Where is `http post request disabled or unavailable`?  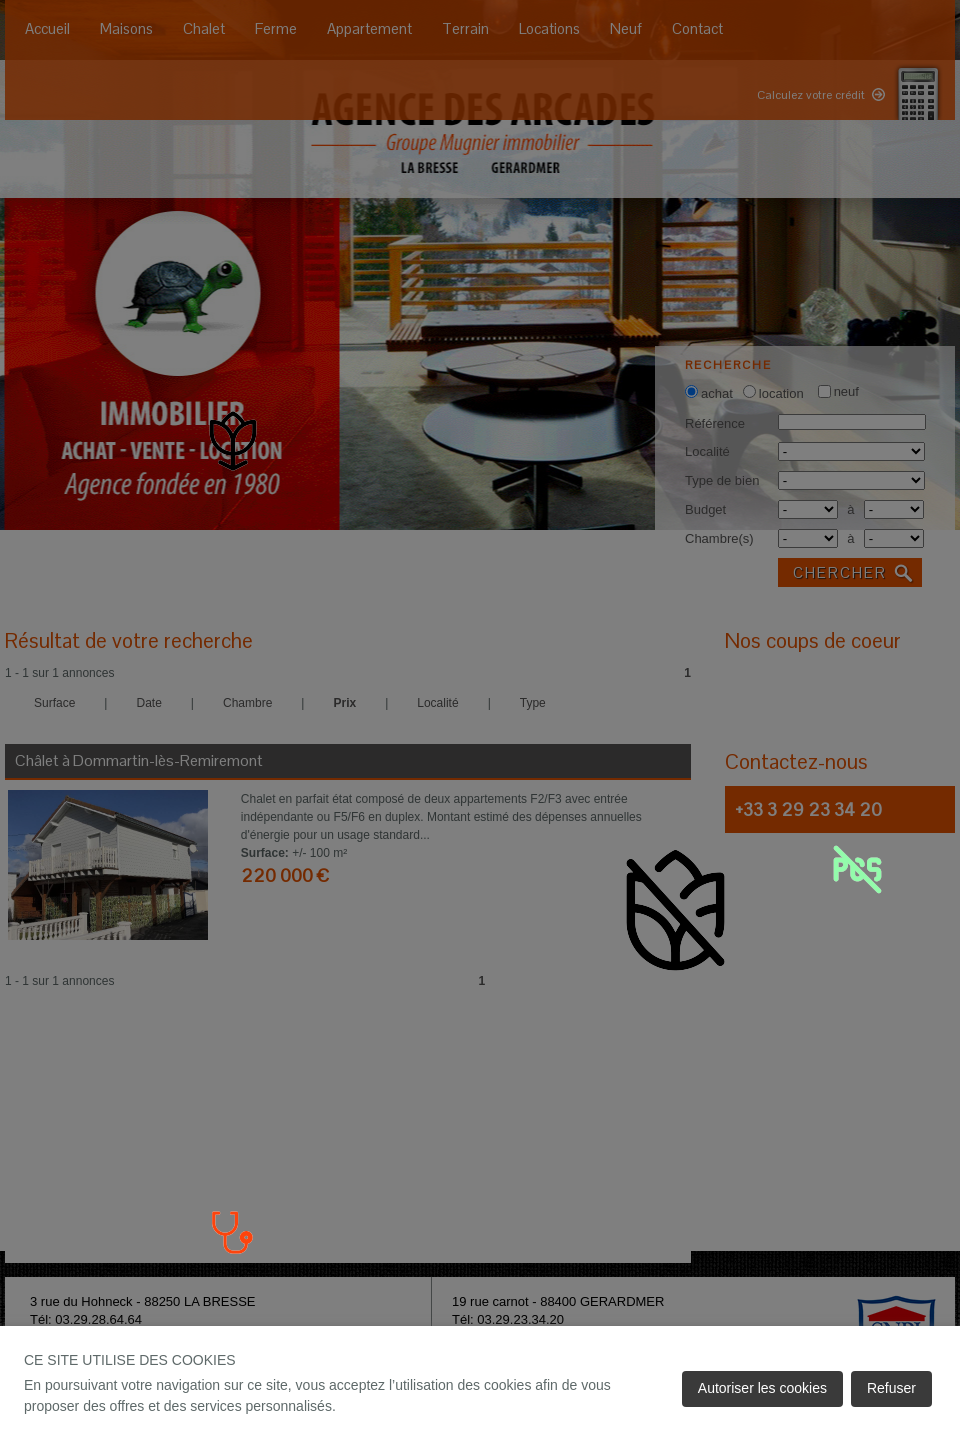 http post request disabled or unavailable is located at coordinates (857, 869).